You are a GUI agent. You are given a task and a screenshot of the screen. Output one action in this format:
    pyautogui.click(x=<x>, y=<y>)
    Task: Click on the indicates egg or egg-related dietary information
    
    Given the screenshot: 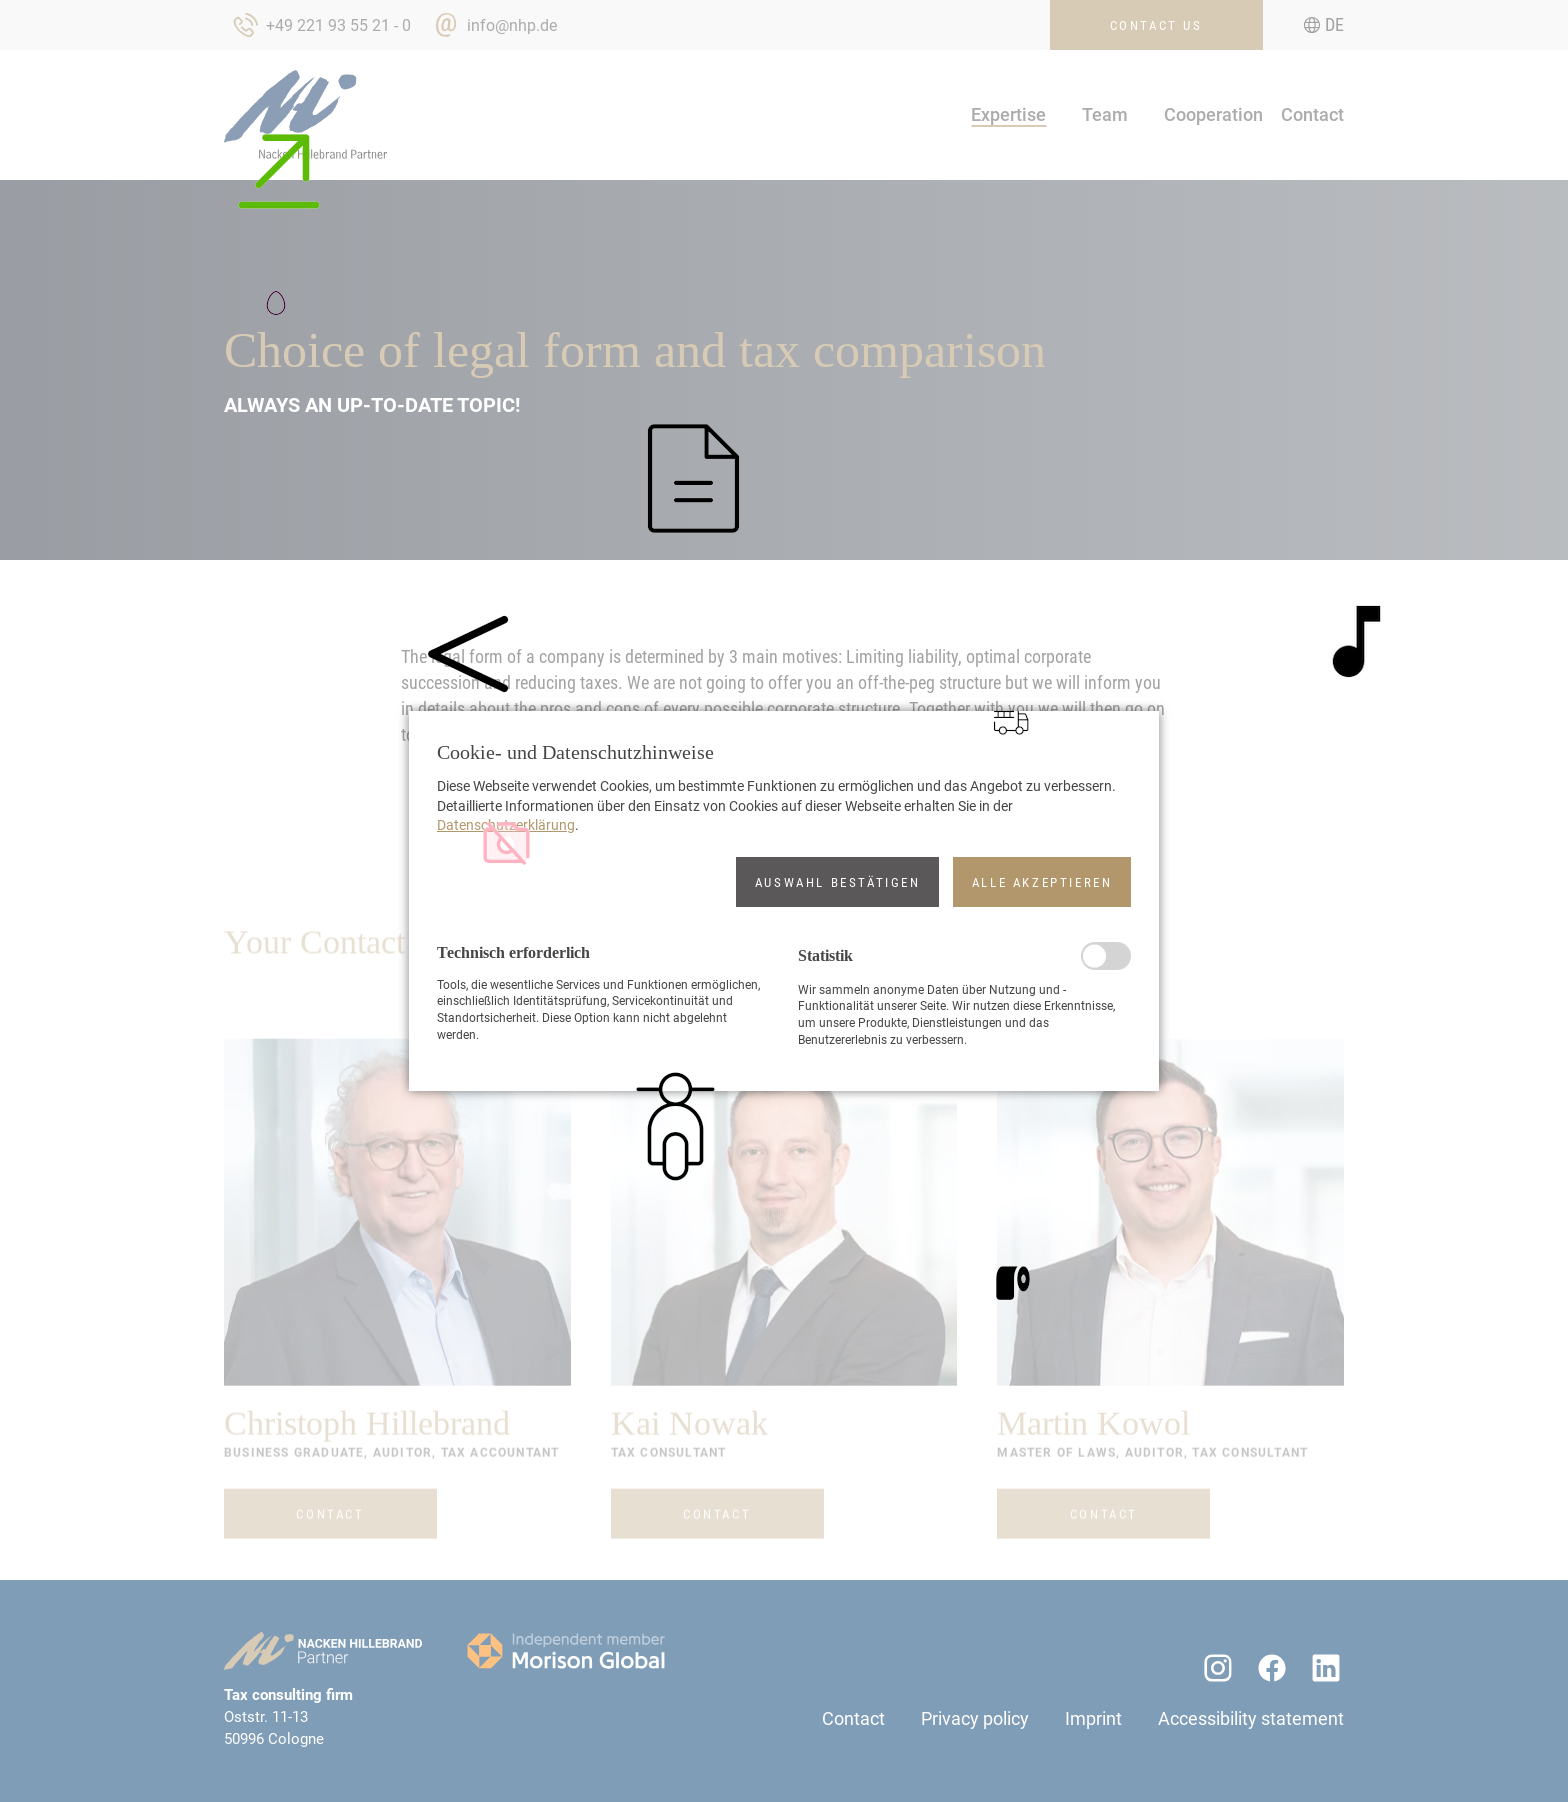 What is the action you would take?
    pyautogui.click(x=276, y=303)
    